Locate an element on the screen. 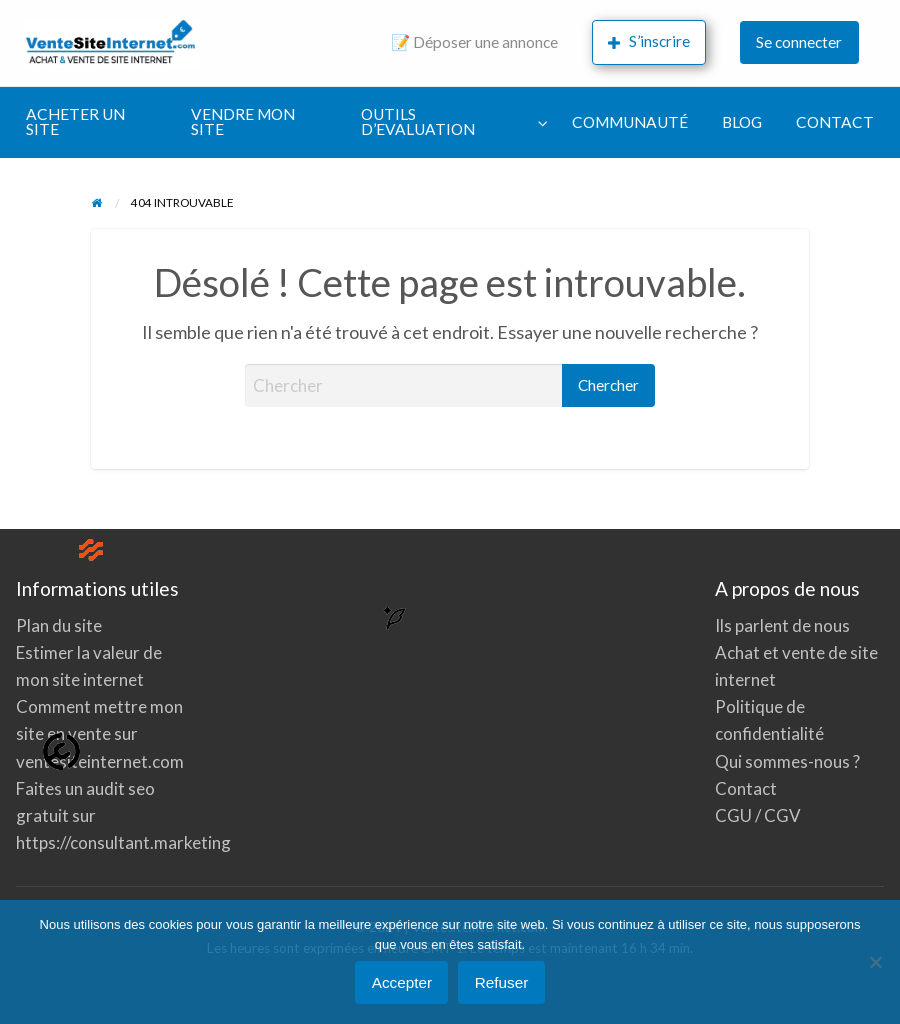  langflow app logo is located at coordinates (91, 550).